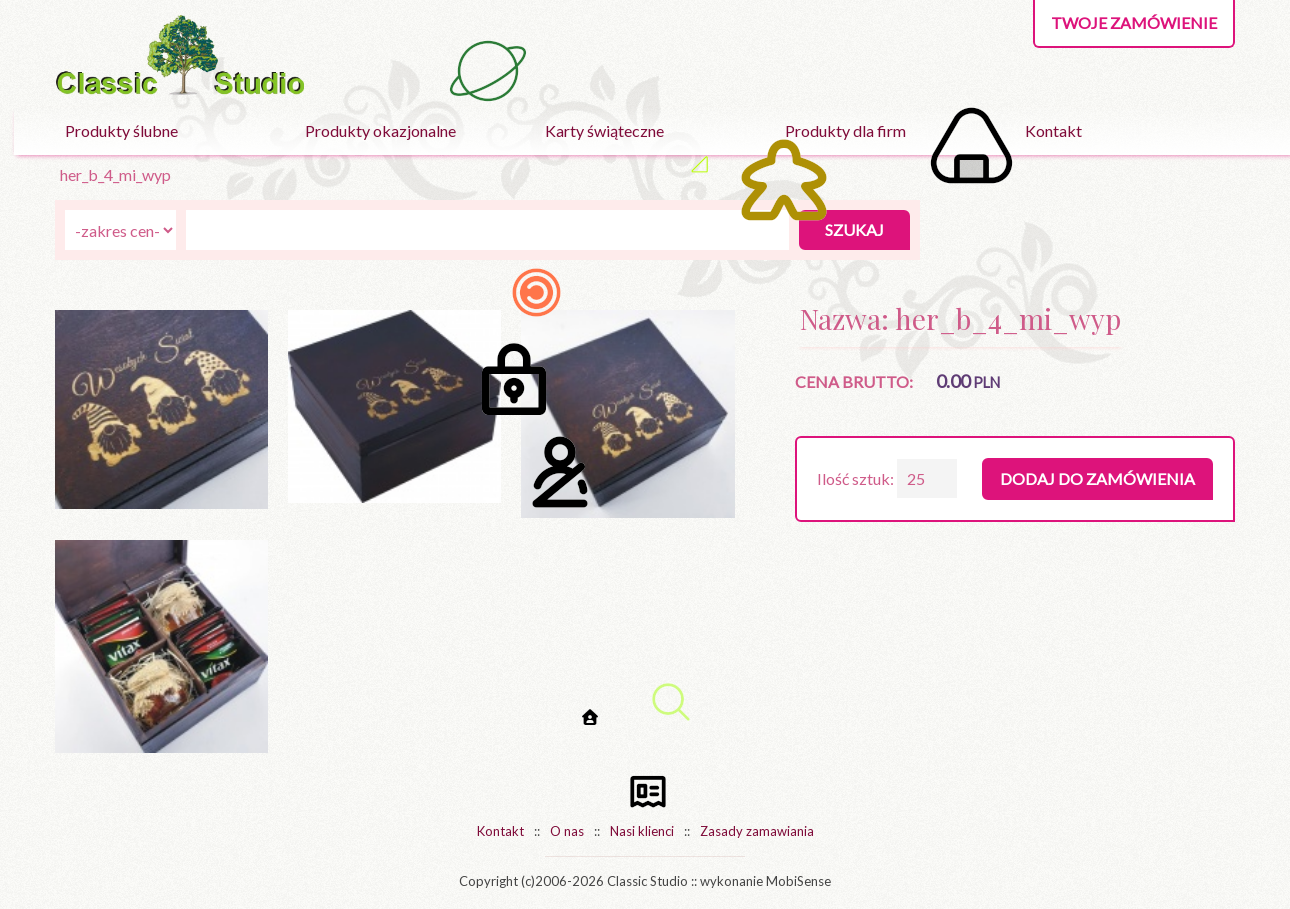 This screenshot has height=909, width=1290. I want to click on fasten seatbelt reminder, so click(560, 472).